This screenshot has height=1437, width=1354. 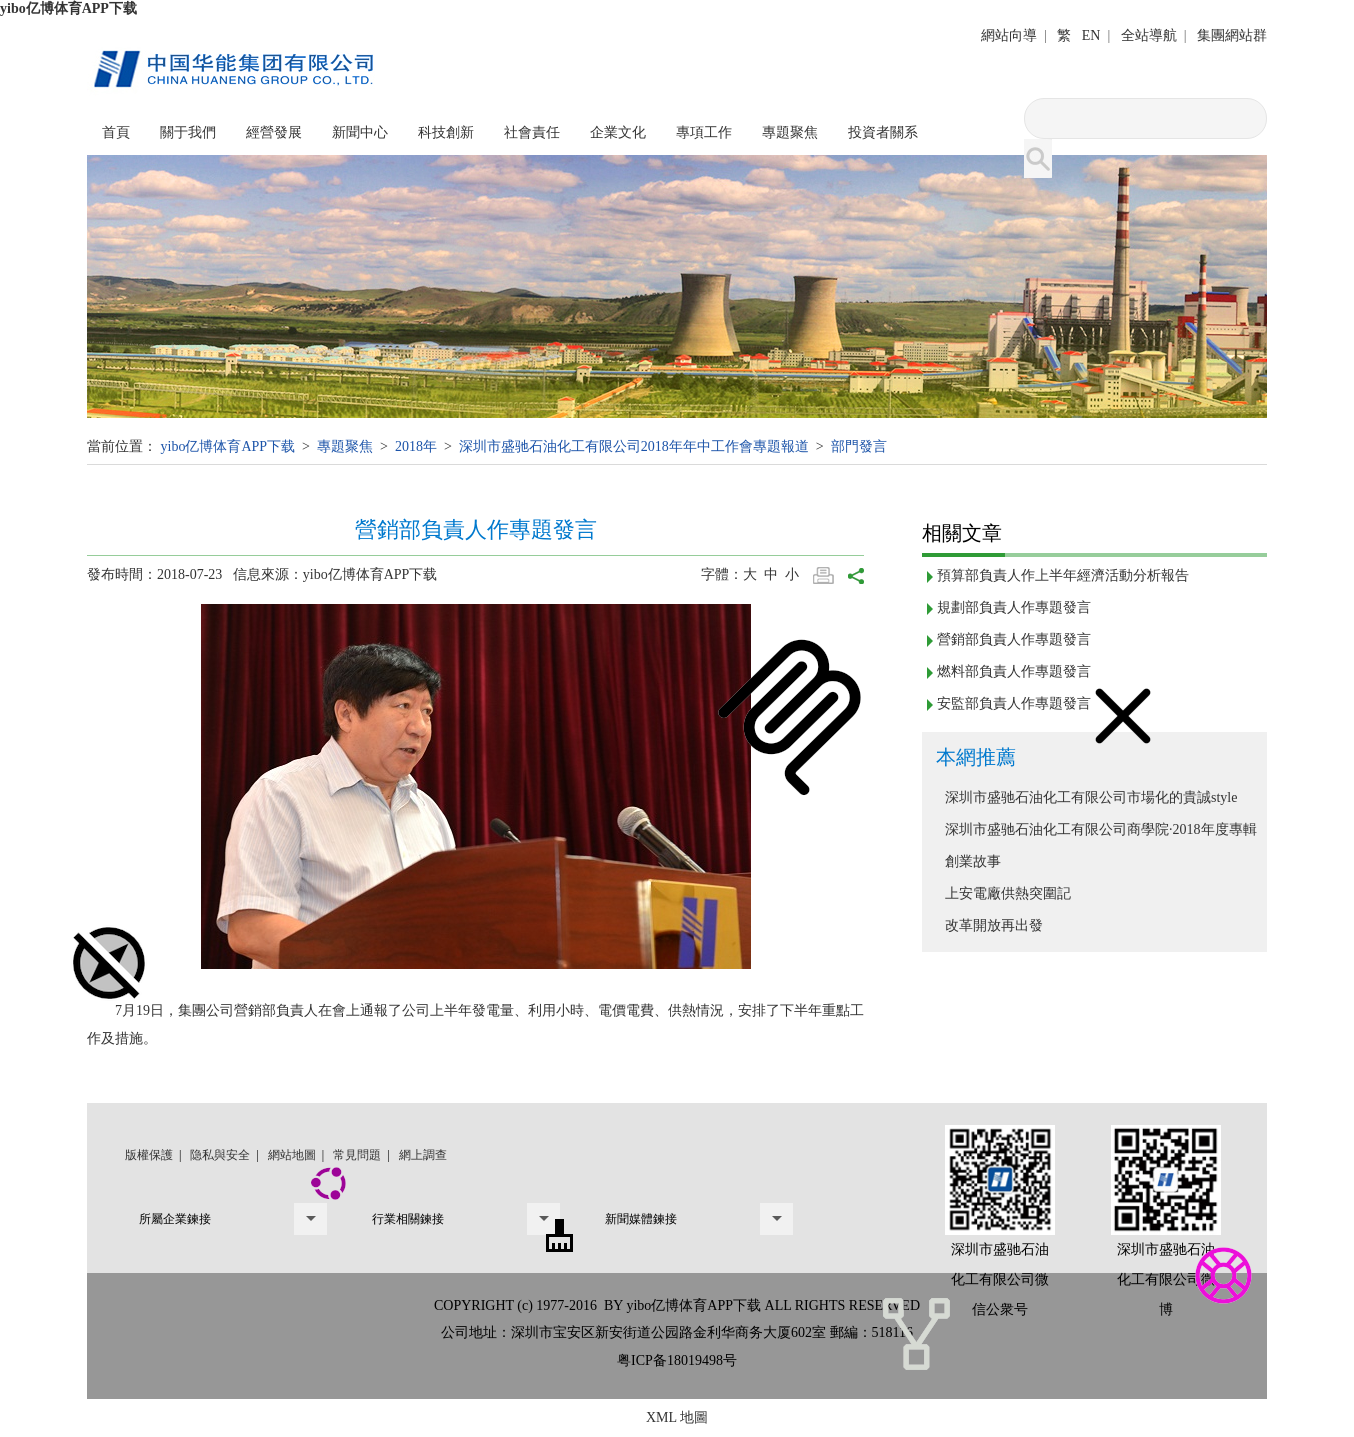 I want to click on view parent classes or supertypes in code hierarchy, so click(x=919, y=1334).